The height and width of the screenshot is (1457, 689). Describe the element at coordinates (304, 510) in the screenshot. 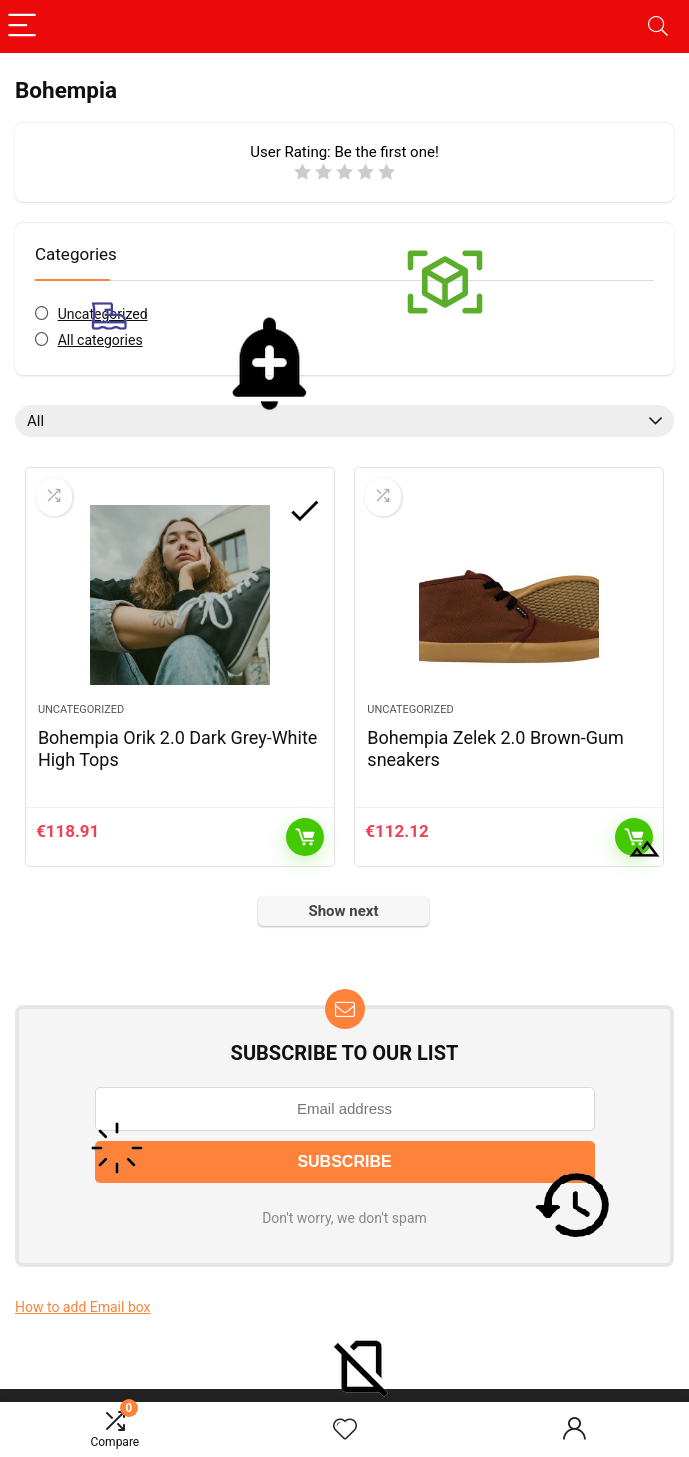

I see `confirm or submit an action` at that location.